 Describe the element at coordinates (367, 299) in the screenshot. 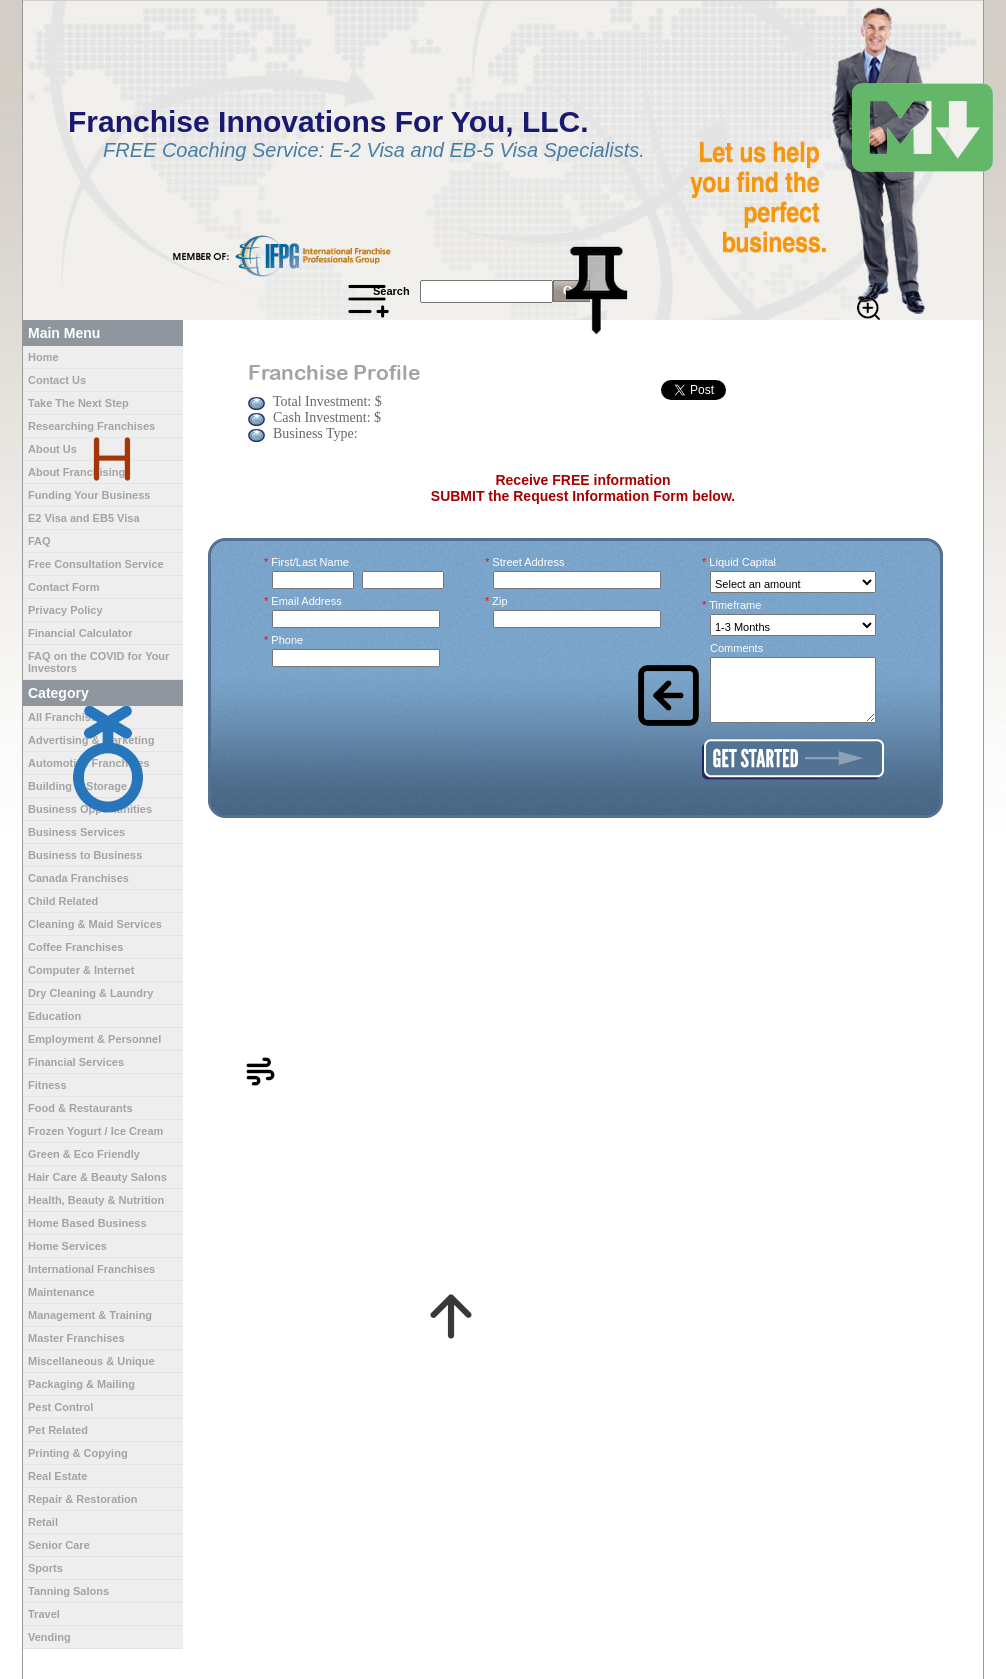

I see `add a new item to the list` at that location.